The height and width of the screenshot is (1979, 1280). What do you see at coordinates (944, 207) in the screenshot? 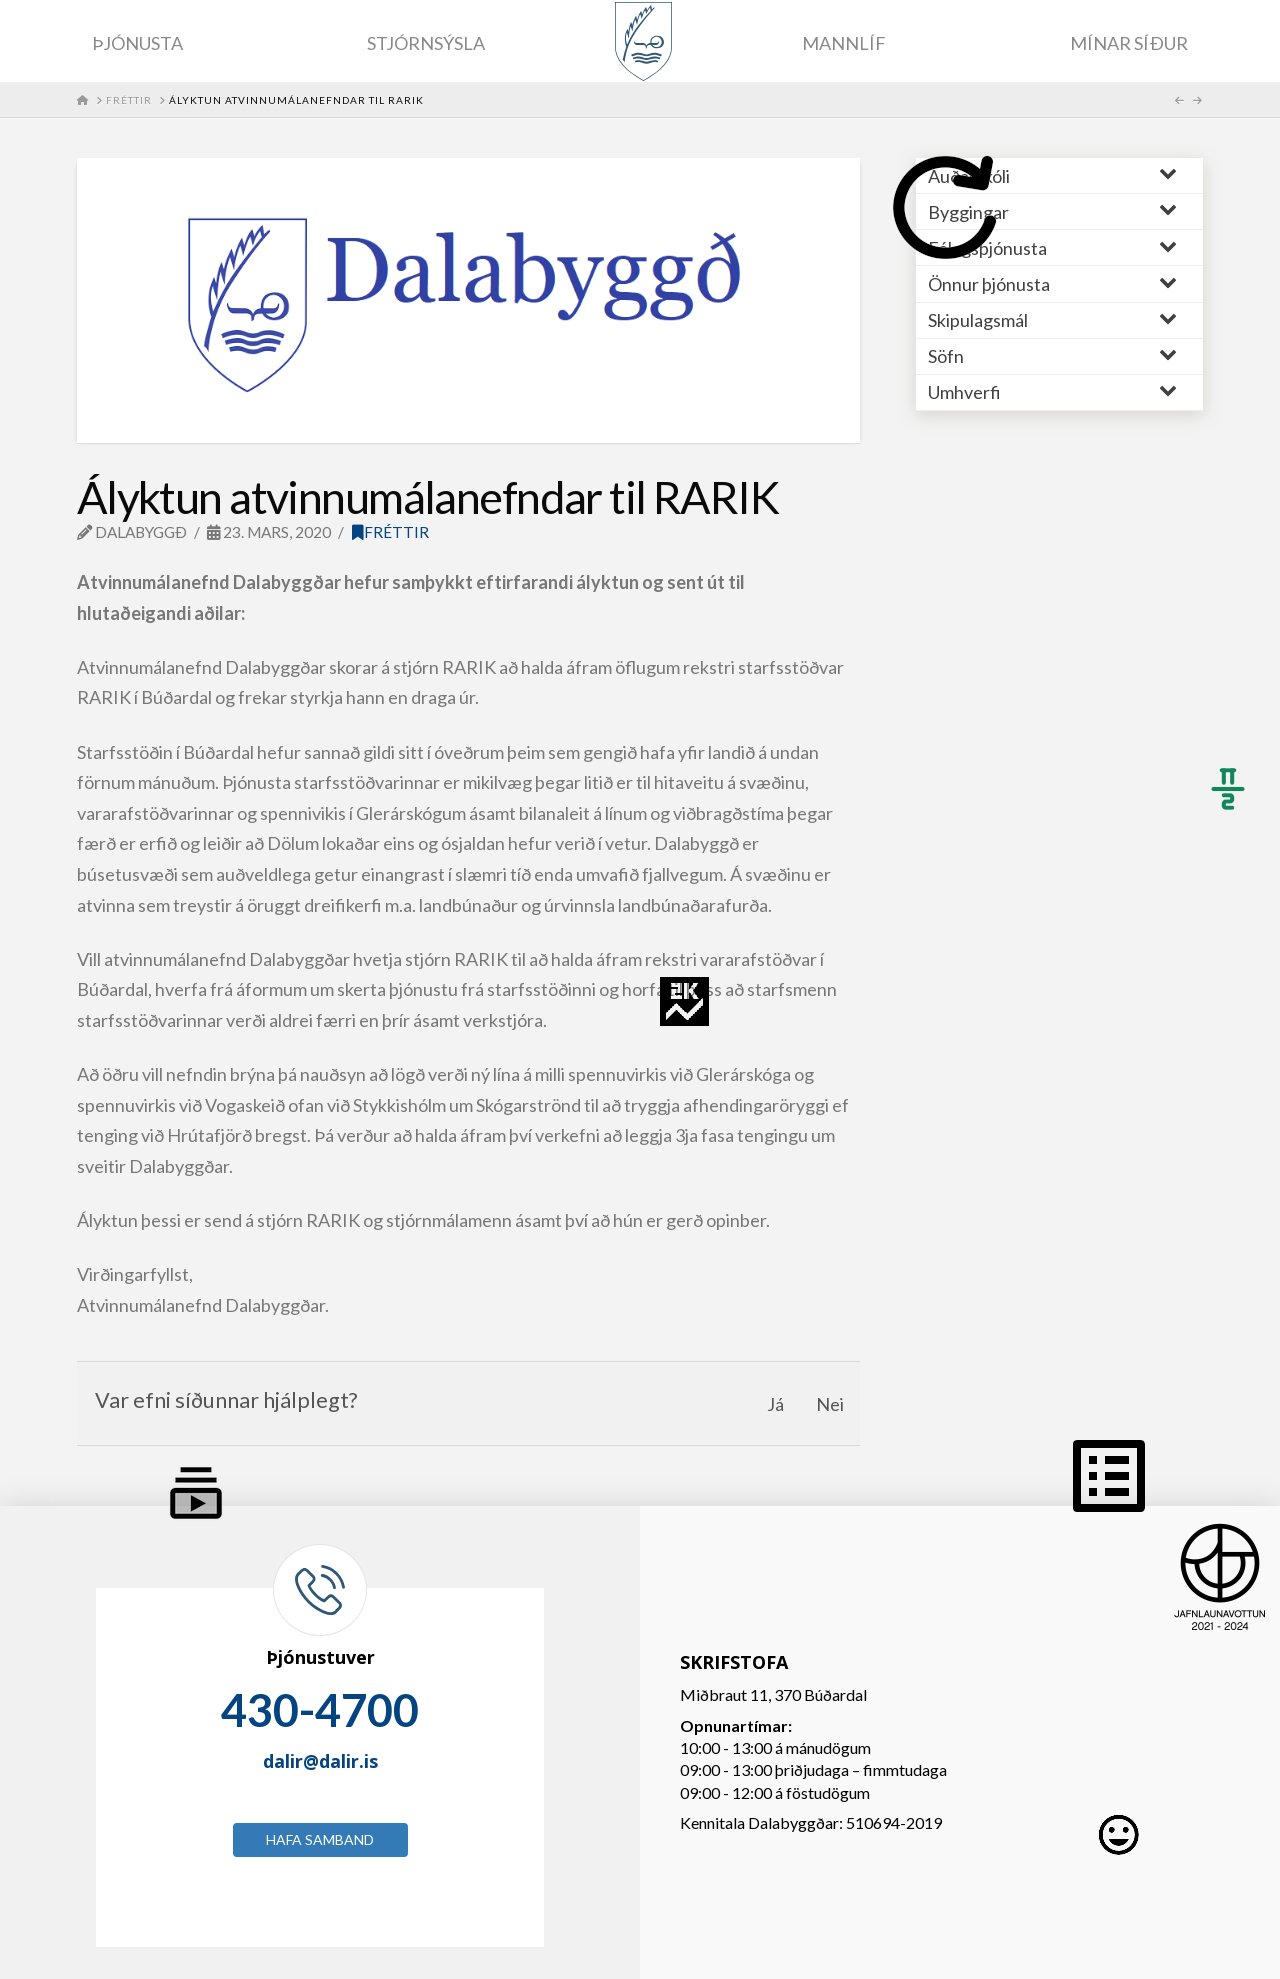
I see `refresh or reload the current page` at bounding box center [944, 207].